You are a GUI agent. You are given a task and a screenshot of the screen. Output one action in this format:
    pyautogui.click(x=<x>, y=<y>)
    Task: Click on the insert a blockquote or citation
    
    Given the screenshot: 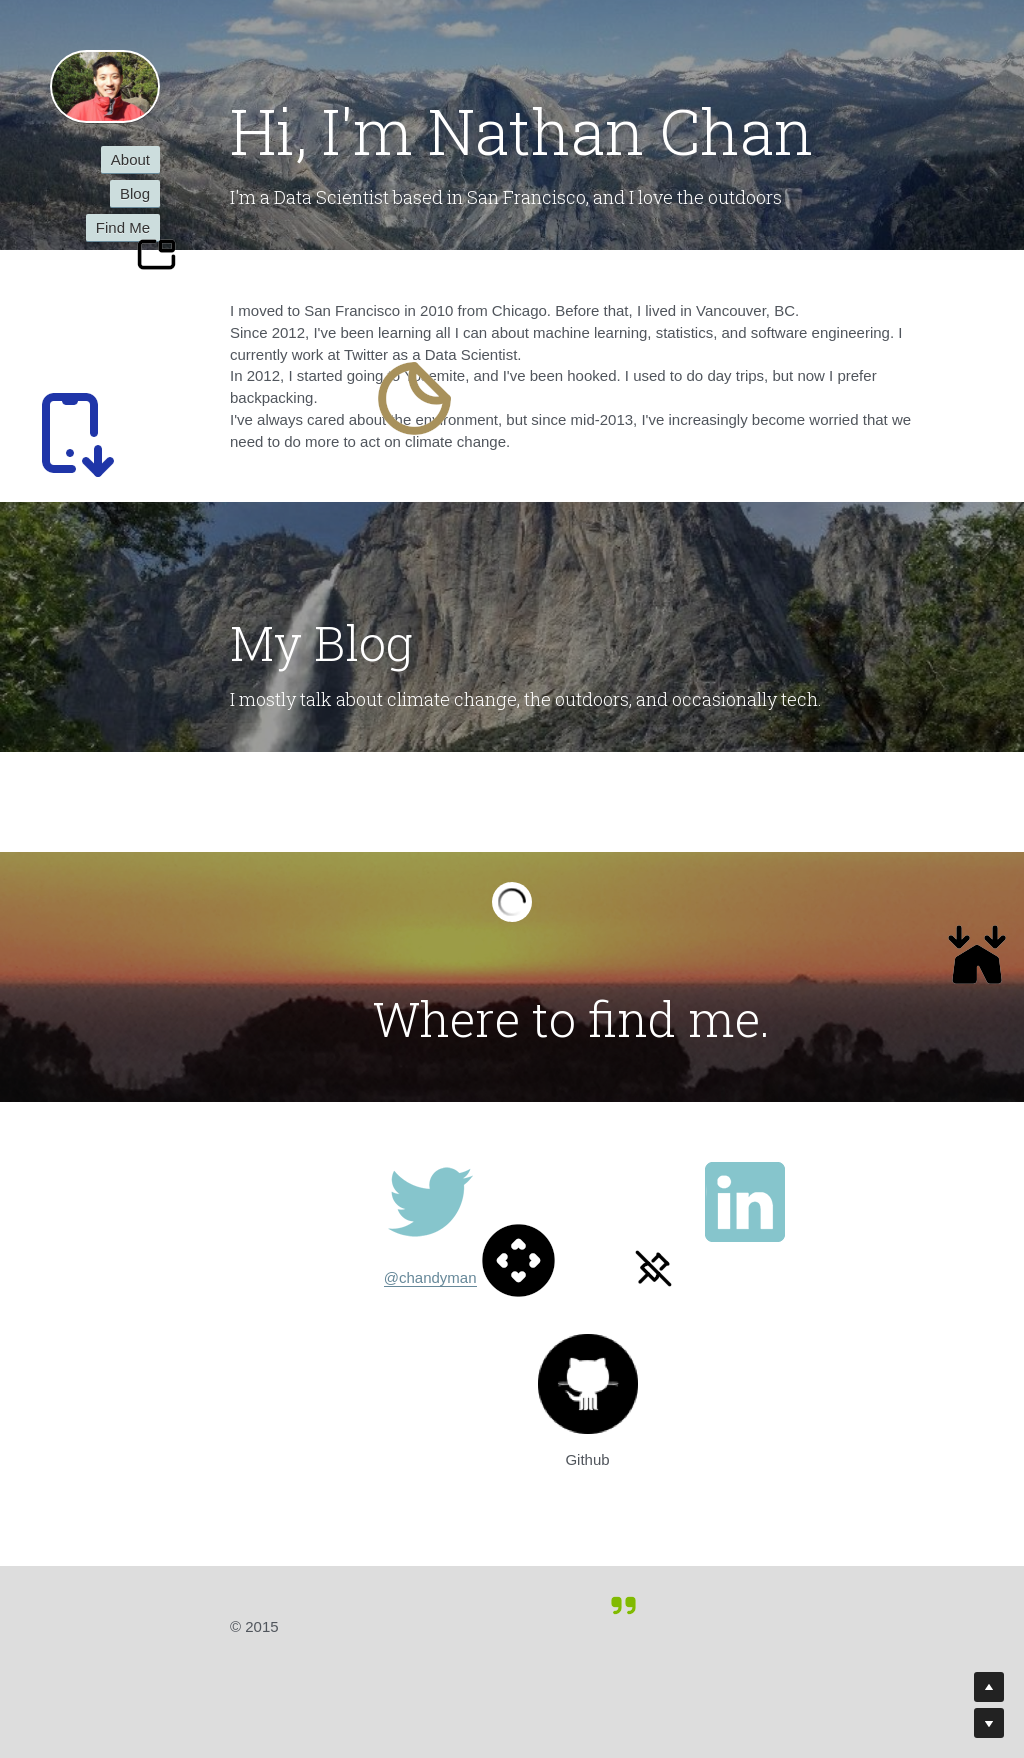 What is the action you would take?
    pyautogui.click(x=623, y=1605)
    